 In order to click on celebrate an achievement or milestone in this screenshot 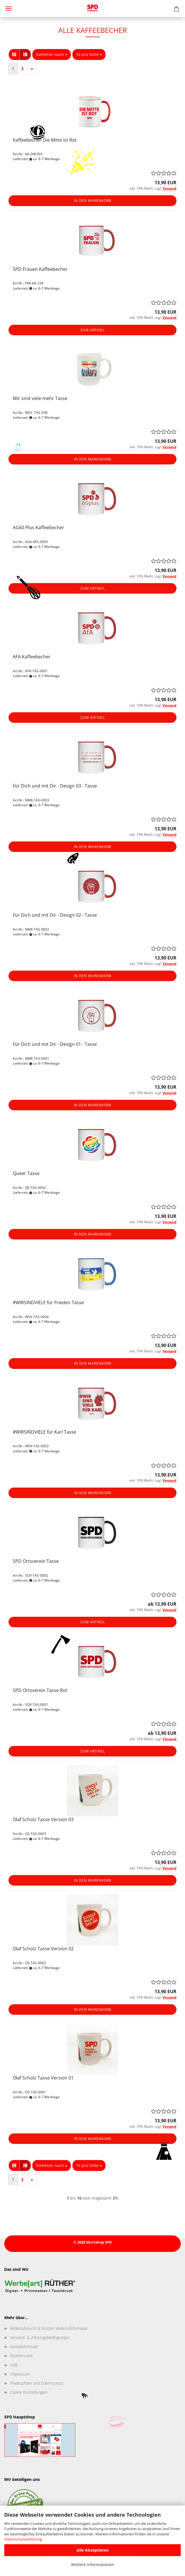, I will do `click(82, 162)`.